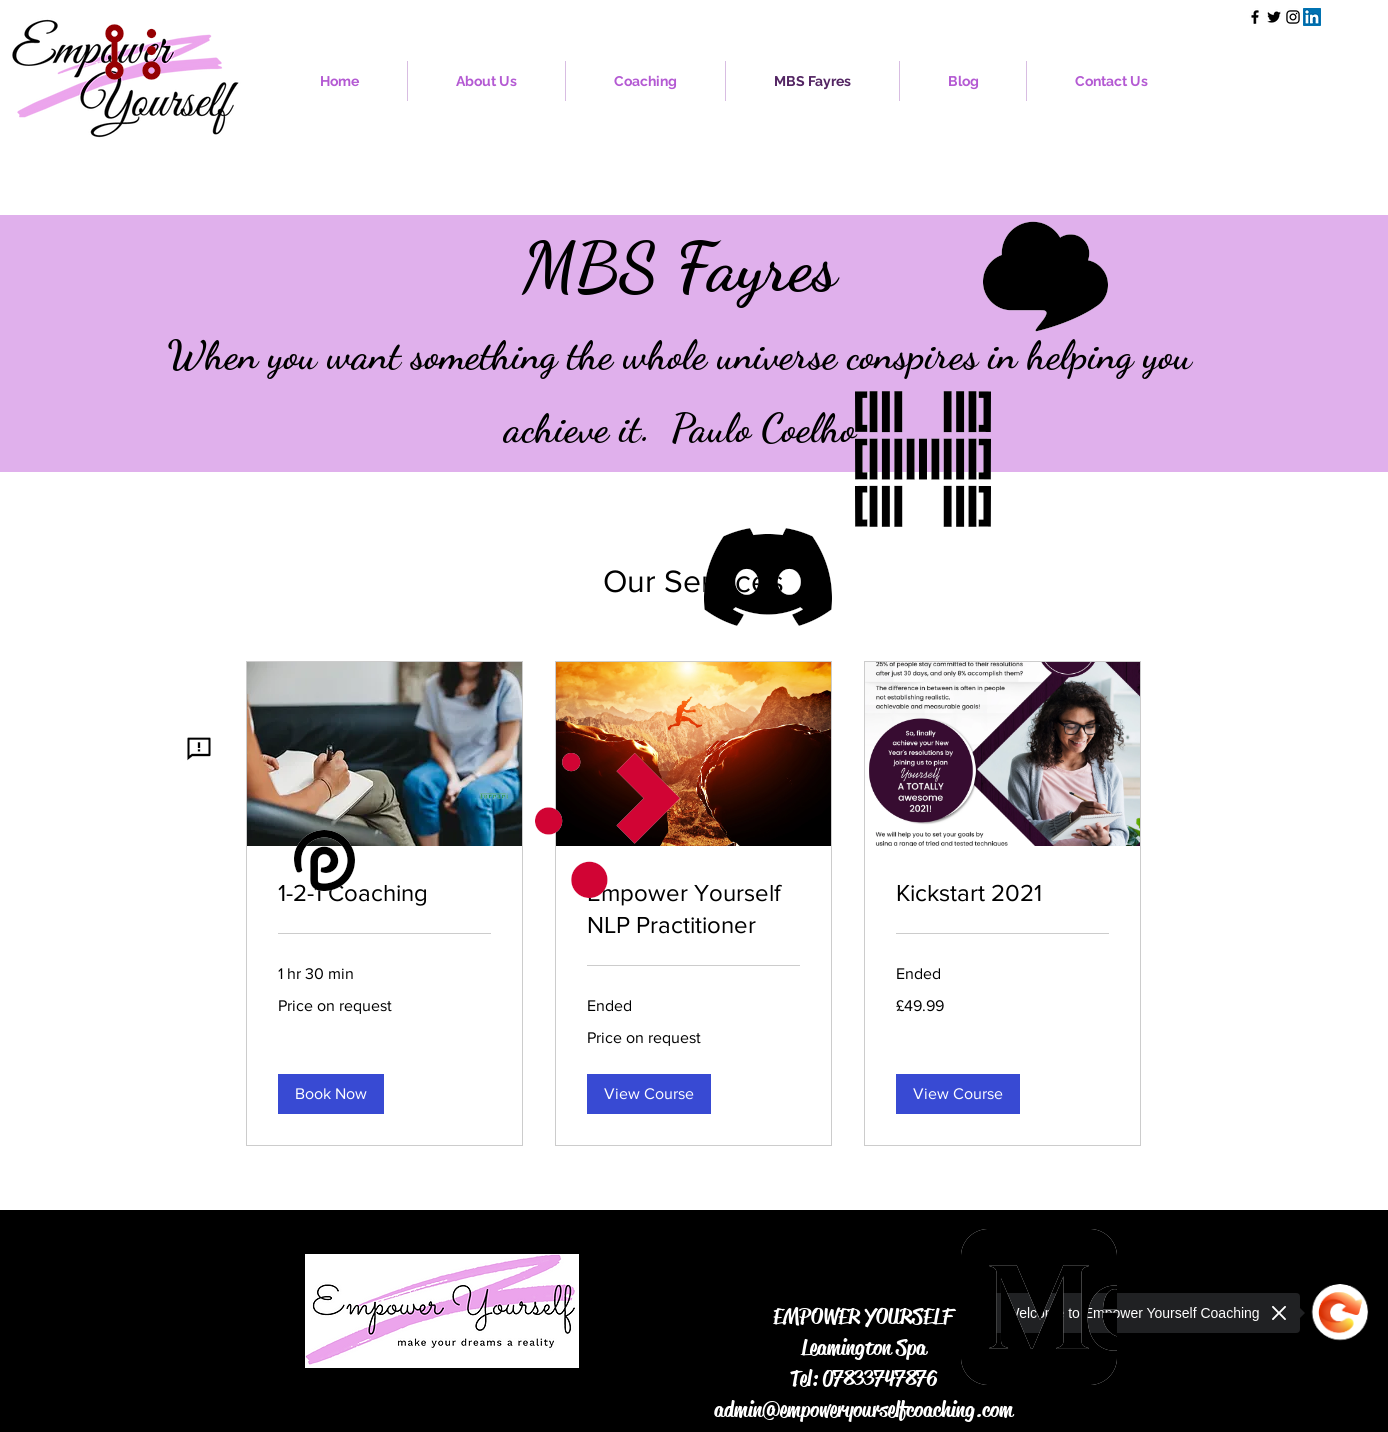 This screenshot has width=1388, height=1432. I want to click on processwire CMS logo, so click(324, 860).